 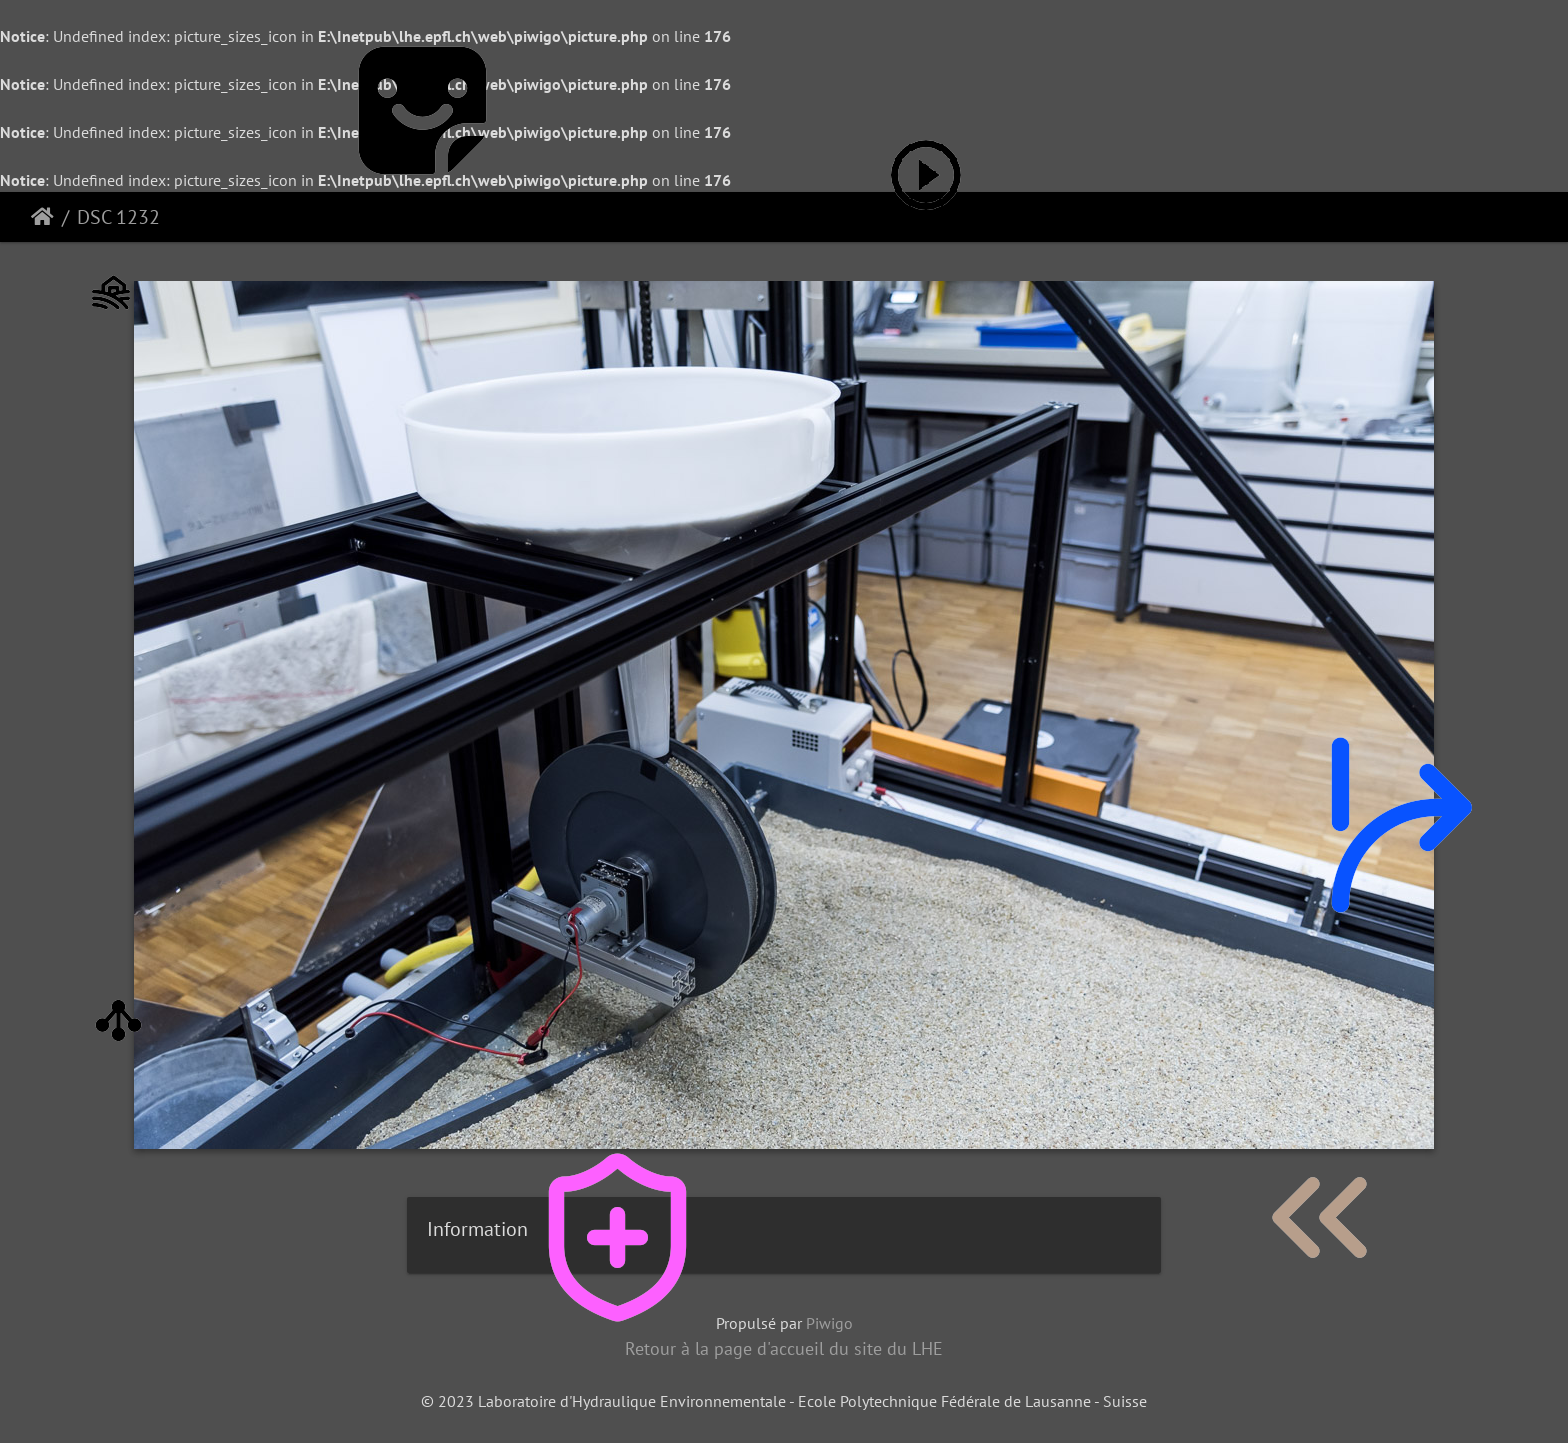 I want to click on go back to the beginning, so click(x=1319, y=1217).